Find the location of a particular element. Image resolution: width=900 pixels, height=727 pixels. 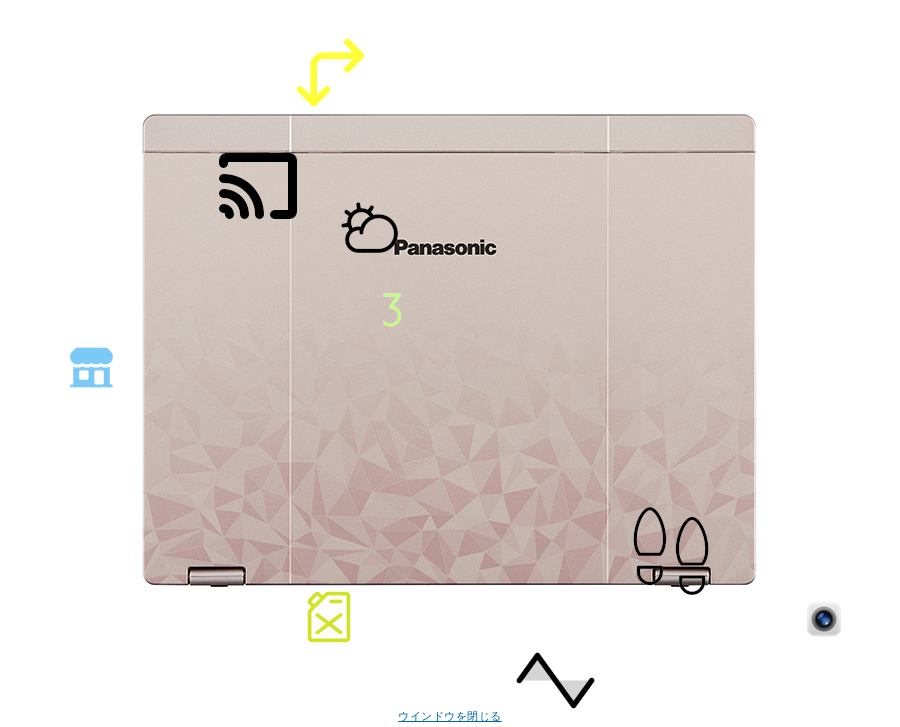

view step count or walking activity is located at coordinates (671, 551).